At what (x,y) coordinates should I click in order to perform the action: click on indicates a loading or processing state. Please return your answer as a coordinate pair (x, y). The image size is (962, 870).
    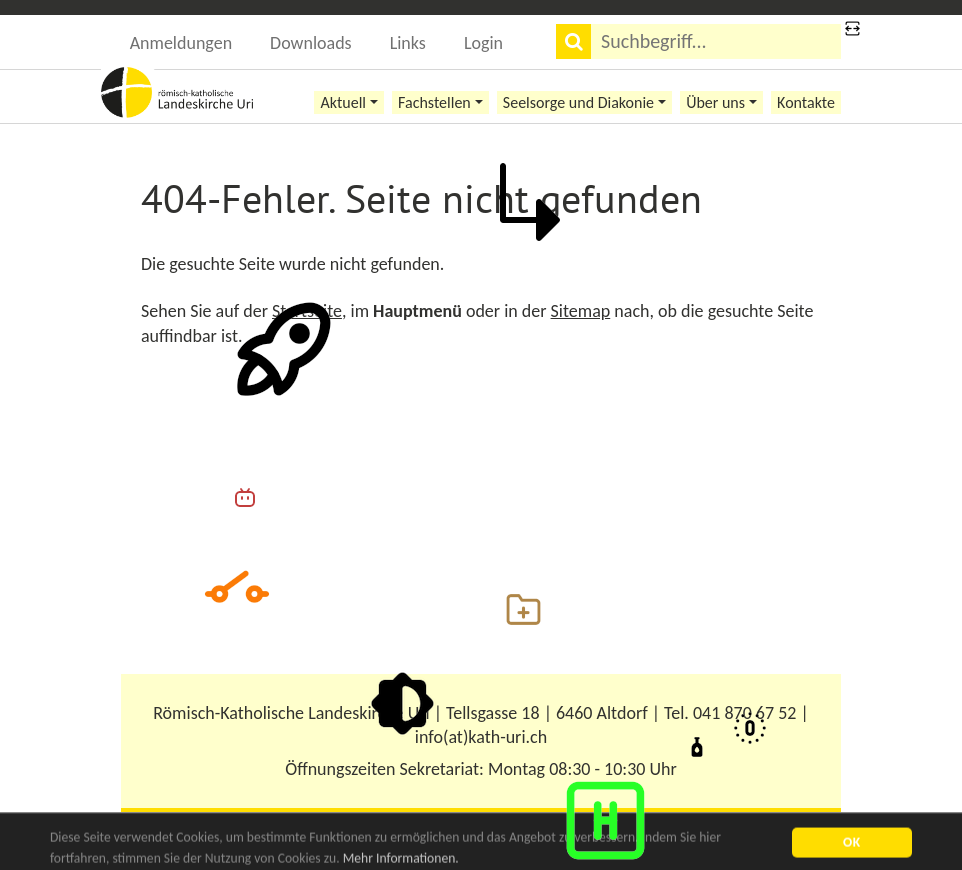
    Looking at the image, I should click on (750, 728).